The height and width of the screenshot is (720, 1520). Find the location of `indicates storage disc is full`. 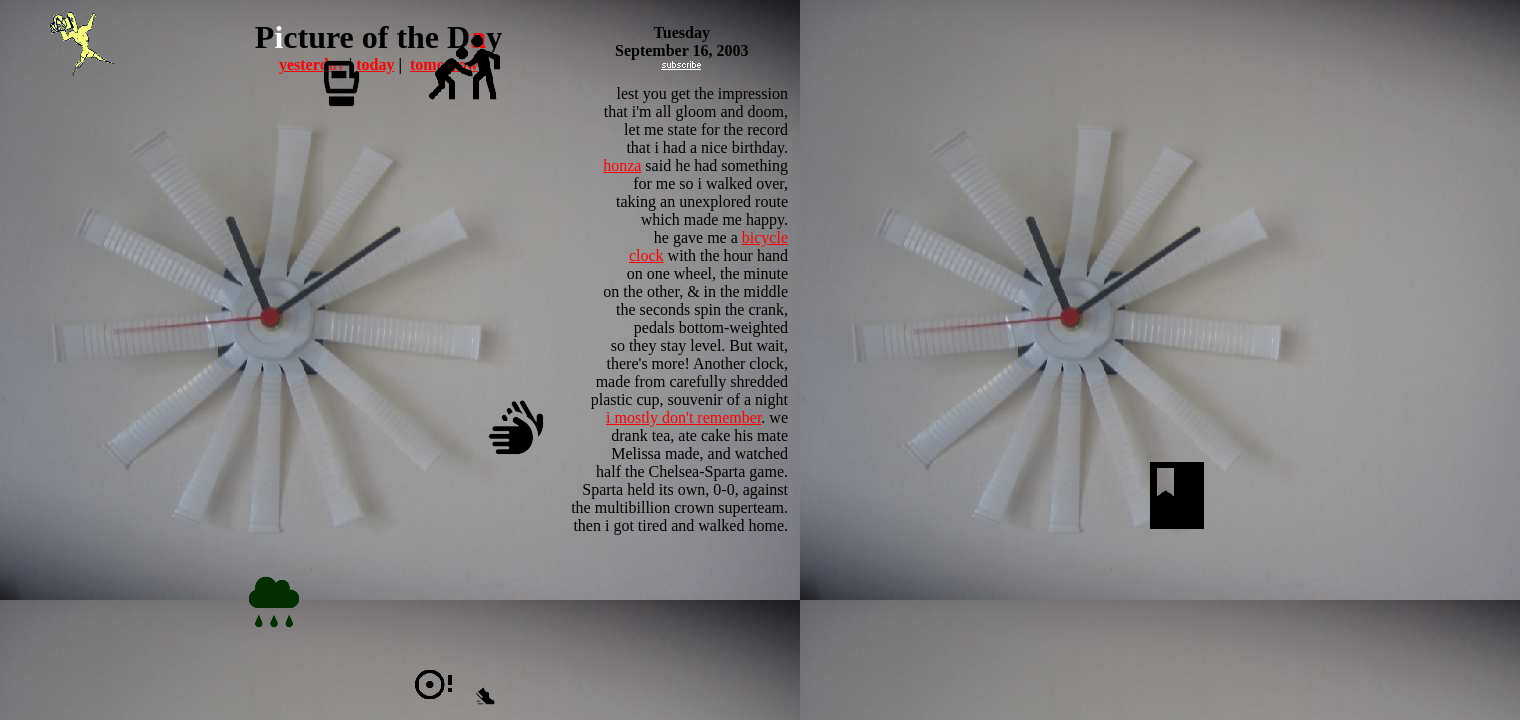

indicates storage disc is full is located at coordinates (433, 684).